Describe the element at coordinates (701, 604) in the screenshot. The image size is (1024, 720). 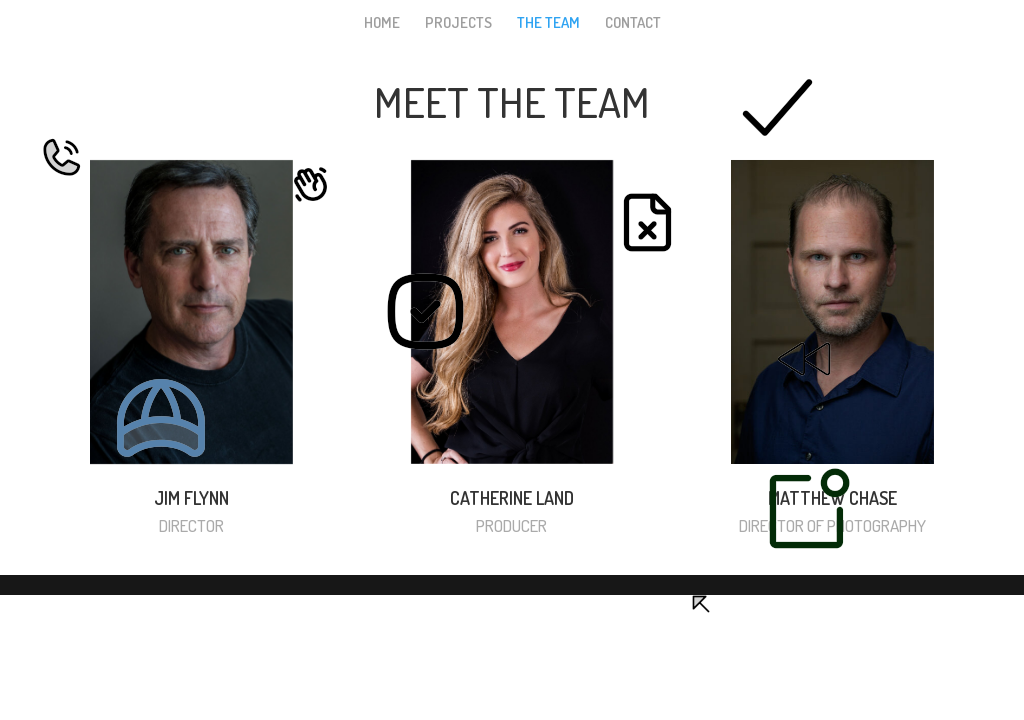
I see `navigate back to previous screen` at that location.